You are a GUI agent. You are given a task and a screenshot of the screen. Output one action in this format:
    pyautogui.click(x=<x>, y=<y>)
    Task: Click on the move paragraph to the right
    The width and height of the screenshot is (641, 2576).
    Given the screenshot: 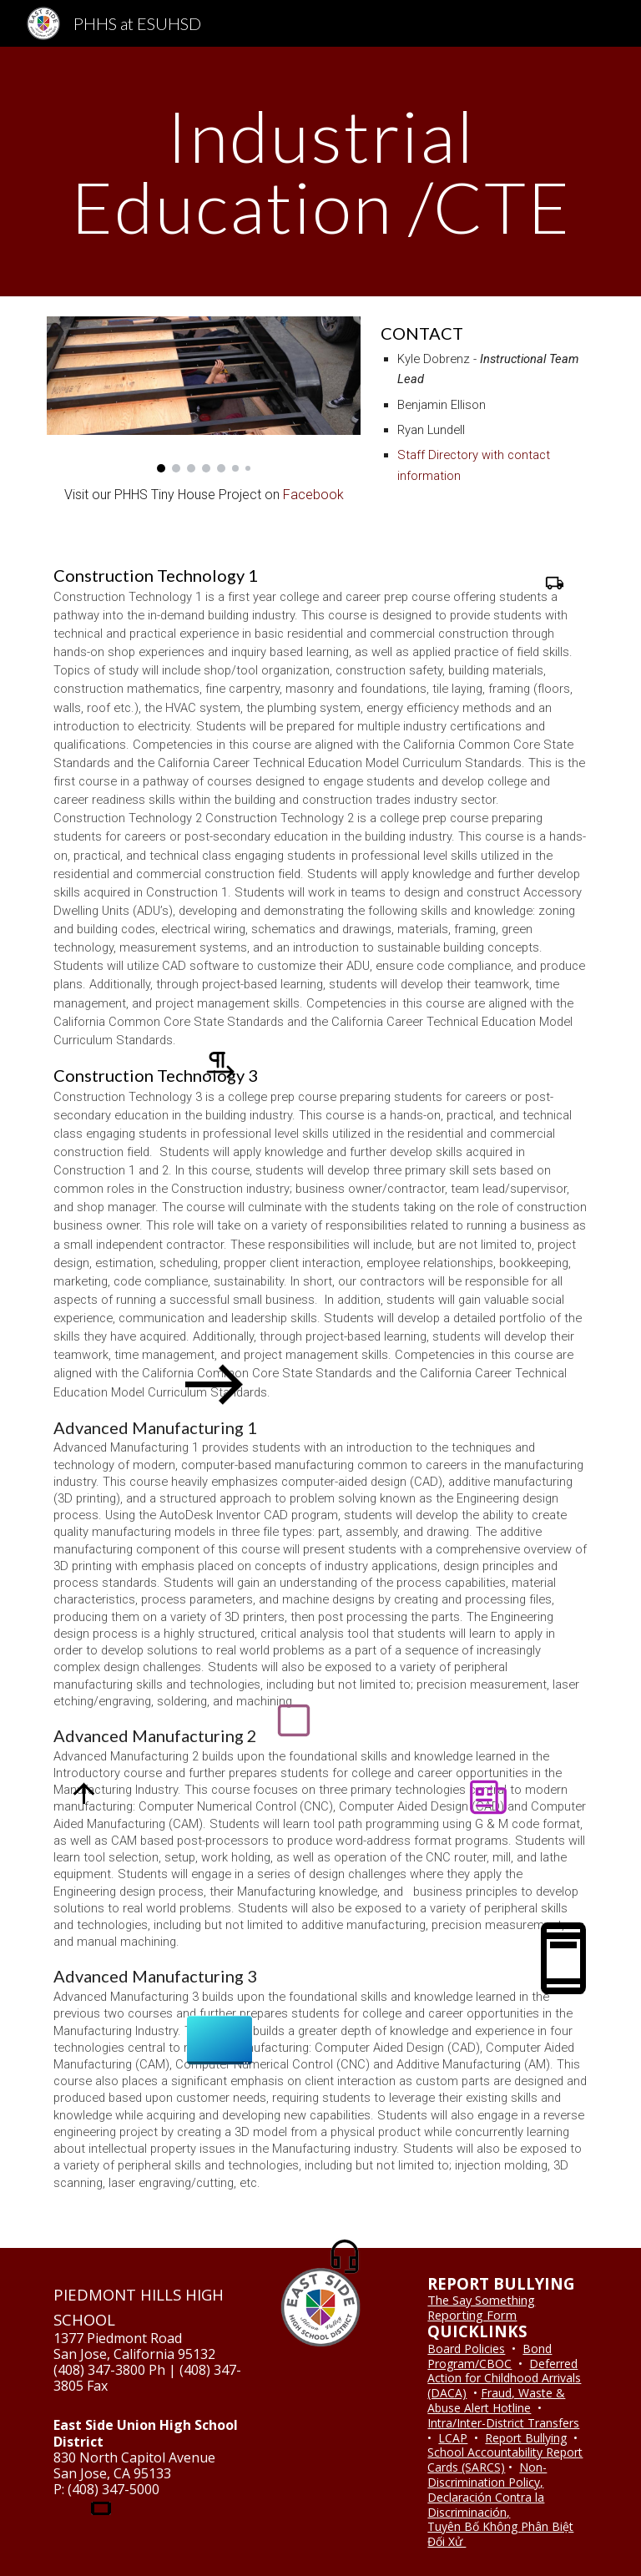 What is the action you would take?
    pyautogui.click(x=220, y=1064)
    